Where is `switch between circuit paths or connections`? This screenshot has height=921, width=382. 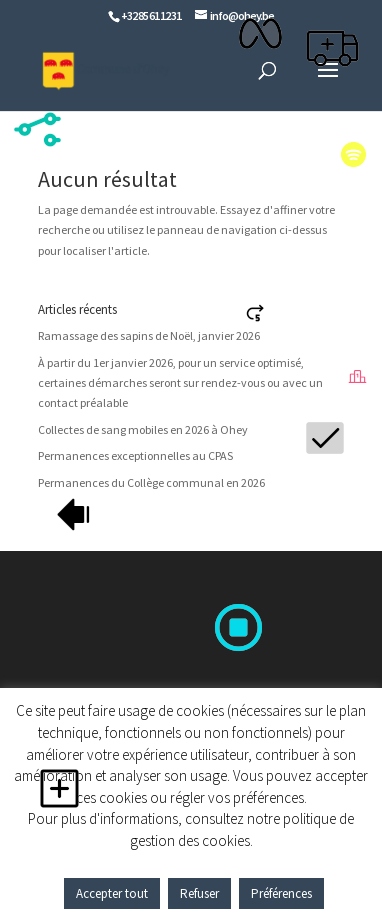
switch between circuit paths or connections is located at coordinates (37, 129).